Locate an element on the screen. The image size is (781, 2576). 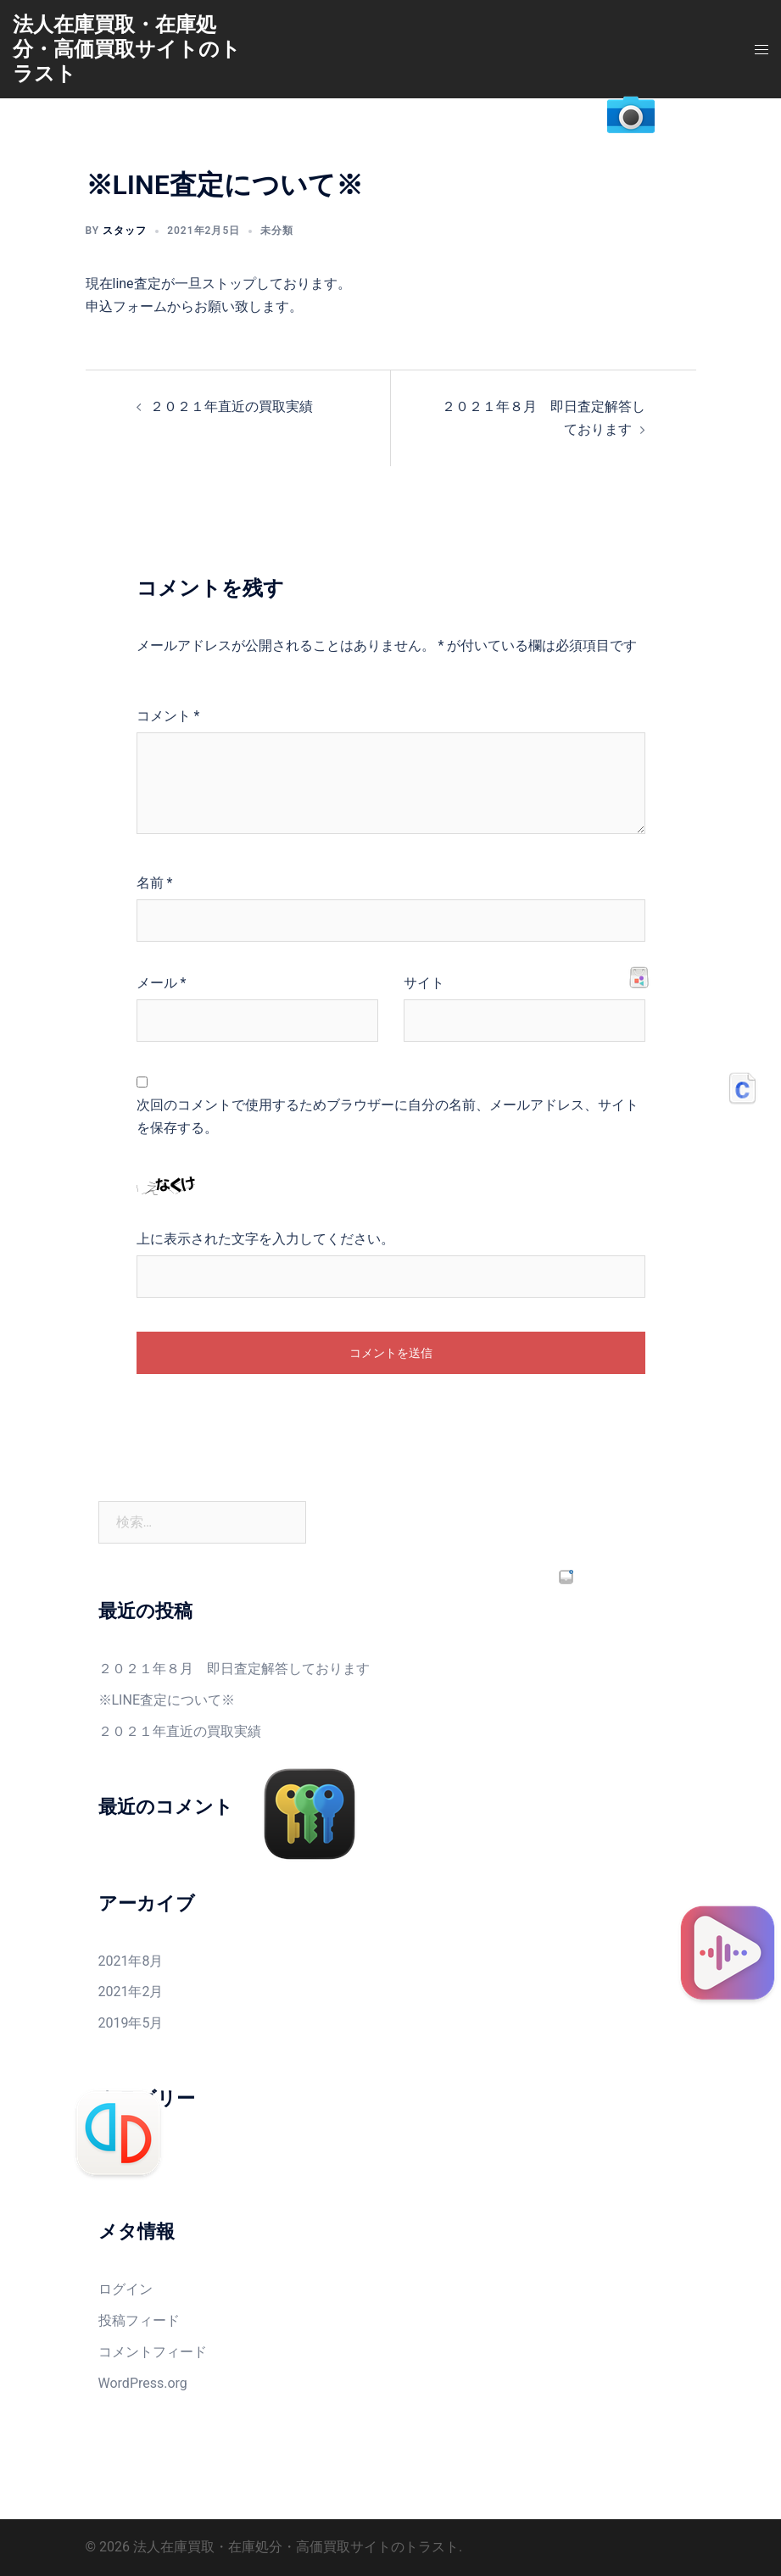
open decibels audio player app is located at coordinates (728, 1953).